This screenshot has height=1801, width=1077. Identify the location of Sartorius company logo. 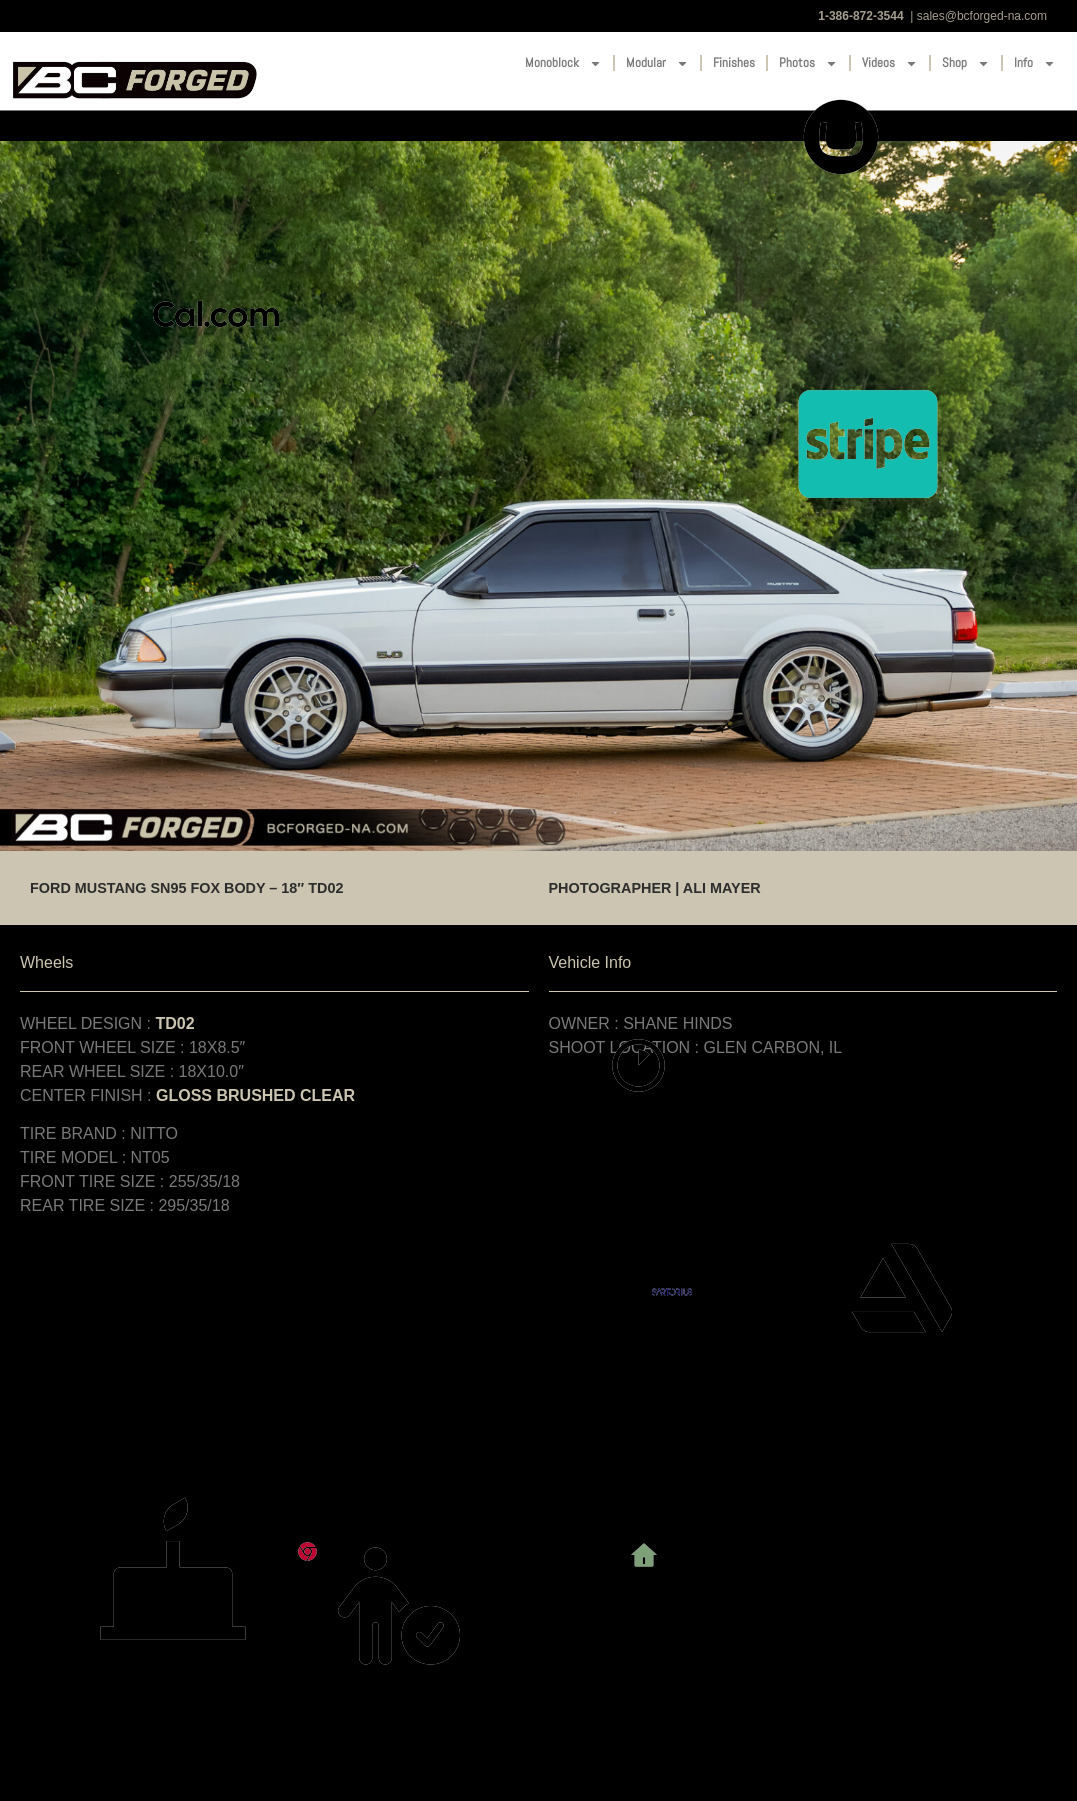
(672, 1292).